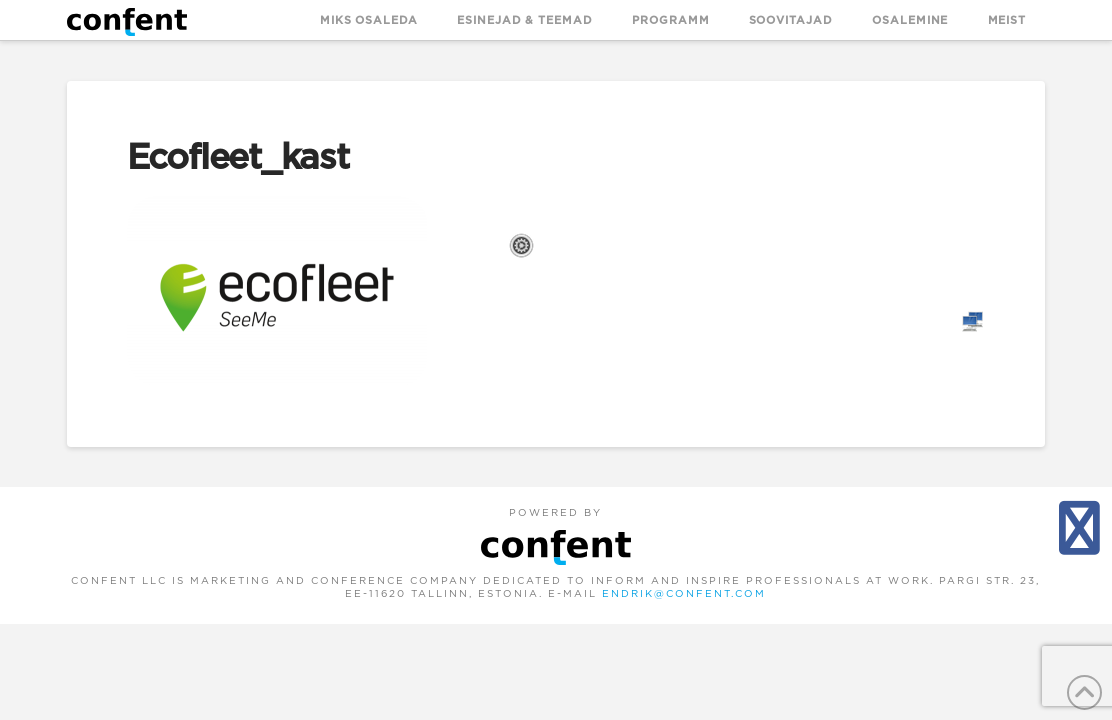  What do you see at coordinates (972, 321) in the screenshot?
I see `indicates network connection is idle with no active traffic` at bounding box center [972, 321].